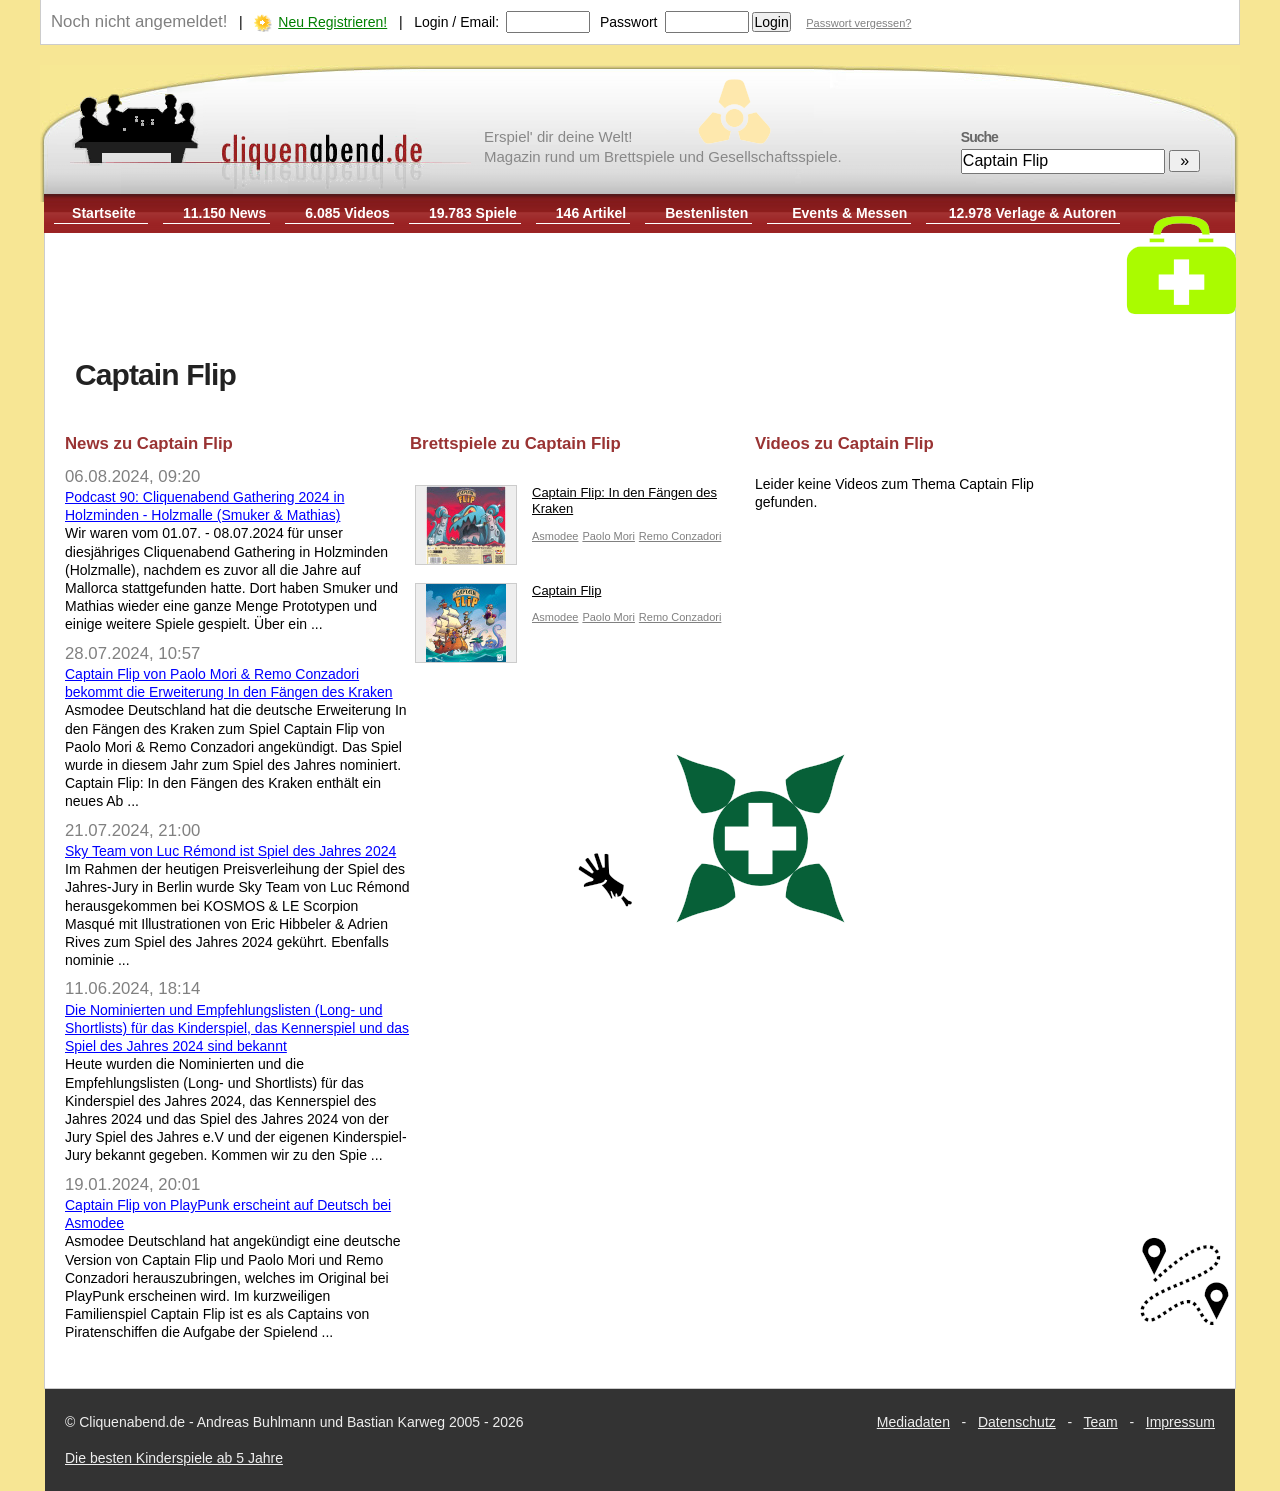  Describe the element at coordinates (1181, 259) in the screenshot. I see `access health or medical features` at that location.